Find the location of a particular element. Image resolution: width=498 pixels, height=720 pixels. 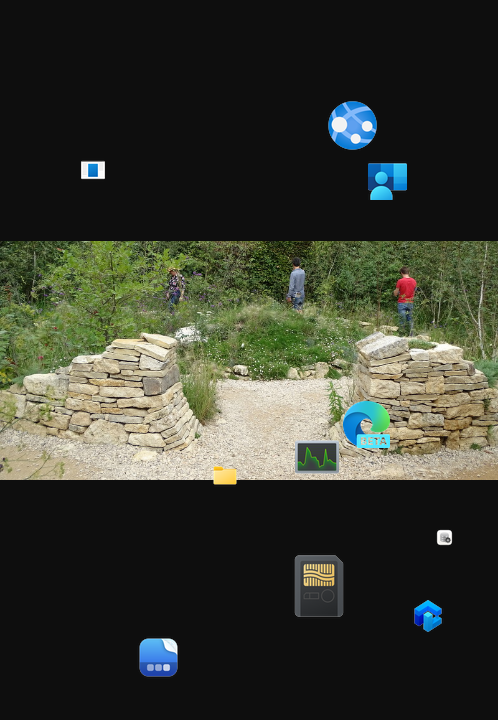

access system tray settings and background applications is located at coordinates (158, 657).